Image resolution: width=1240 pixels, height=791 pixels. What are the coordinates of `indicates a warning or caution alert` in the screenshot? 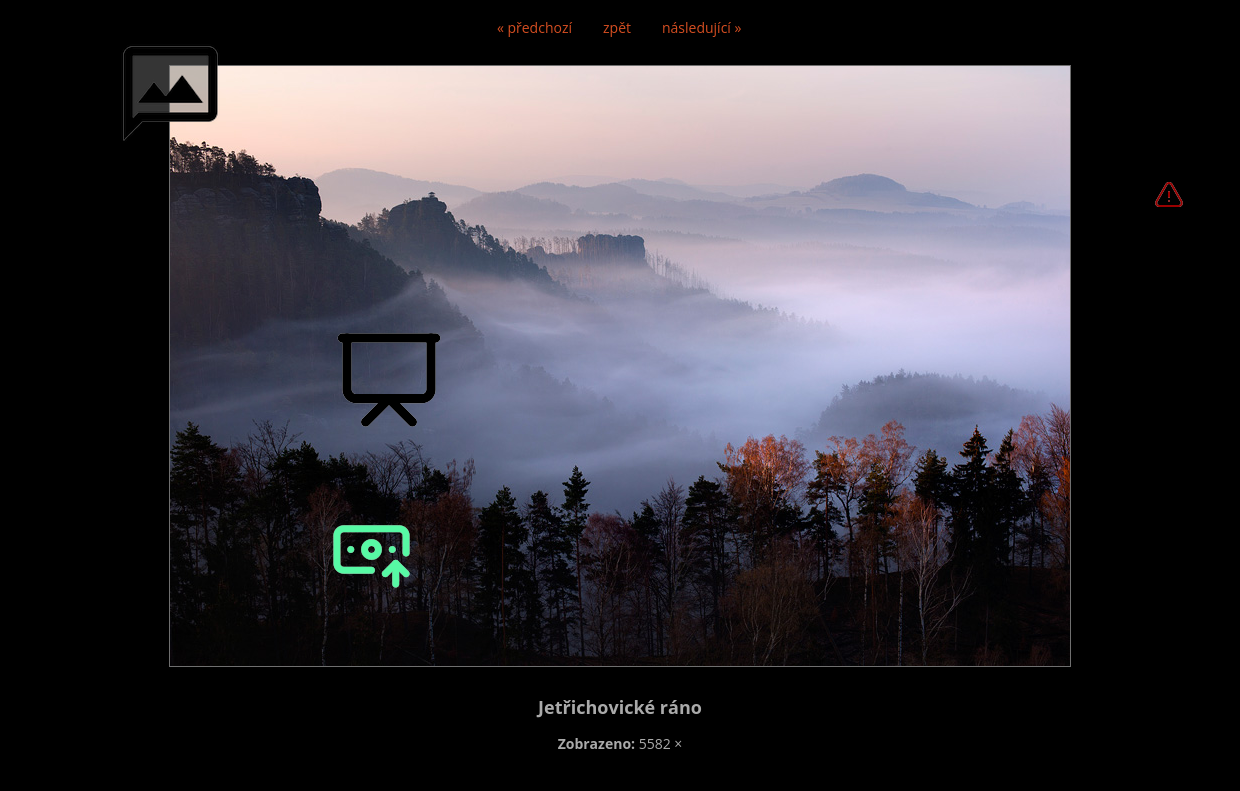 It's located at (1169, 196).